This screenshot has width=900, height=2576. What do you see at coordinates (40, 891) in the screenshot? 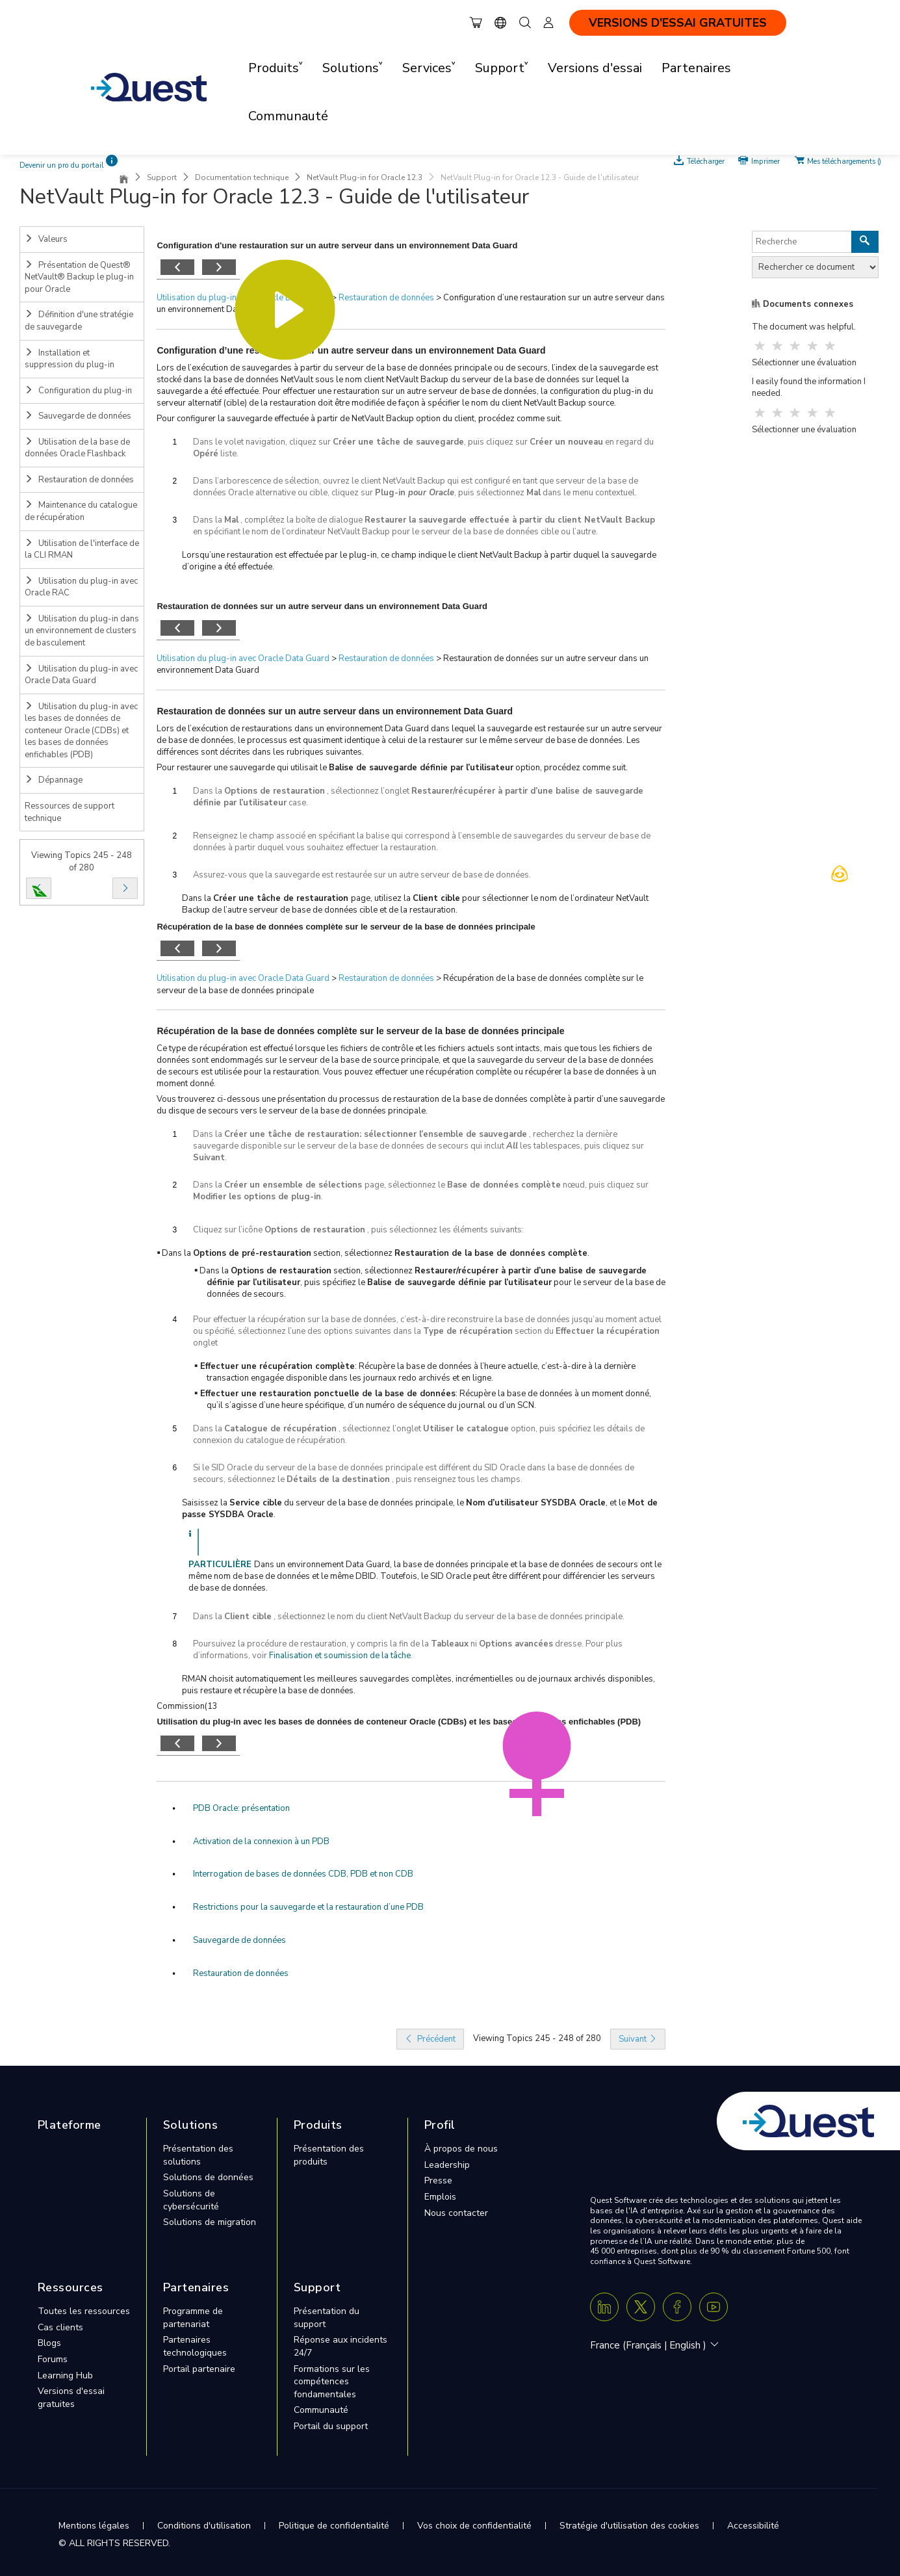
I see `open the Qantas airline app` at bounding box center [40, 891].